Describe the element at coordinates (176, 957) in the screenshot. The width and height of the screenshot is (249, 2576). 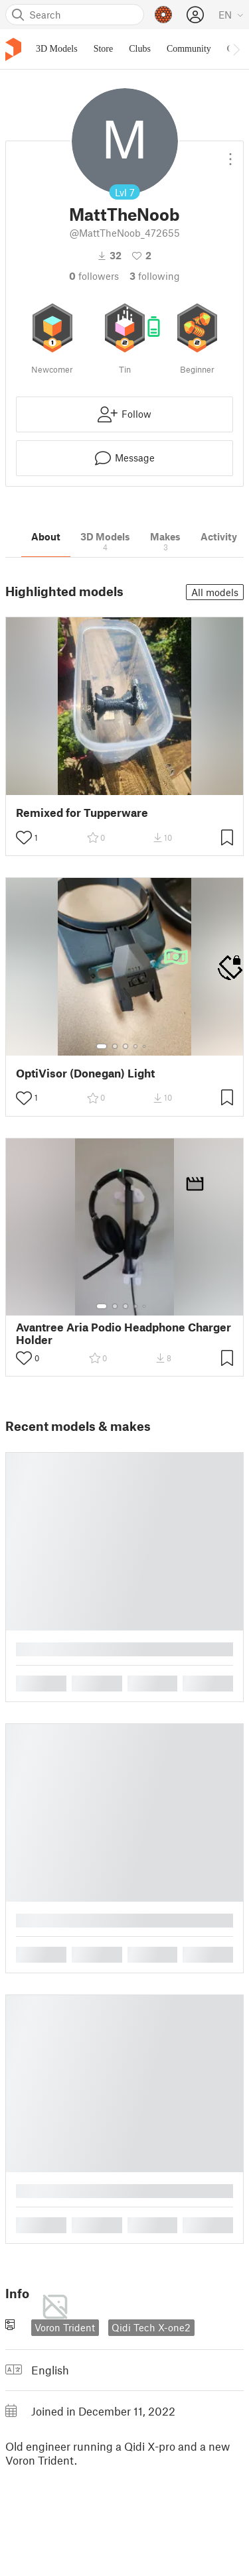
I see `view currency or payment options` at that location.